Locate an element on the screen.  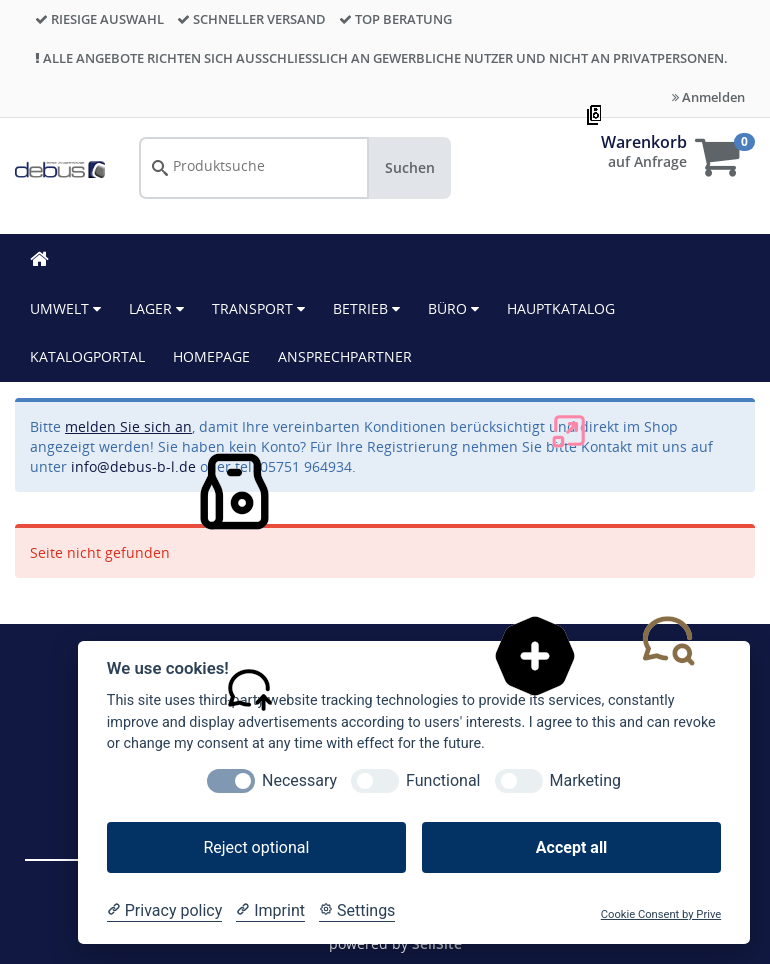
add a new item or element is located at coordinates (535, 656).